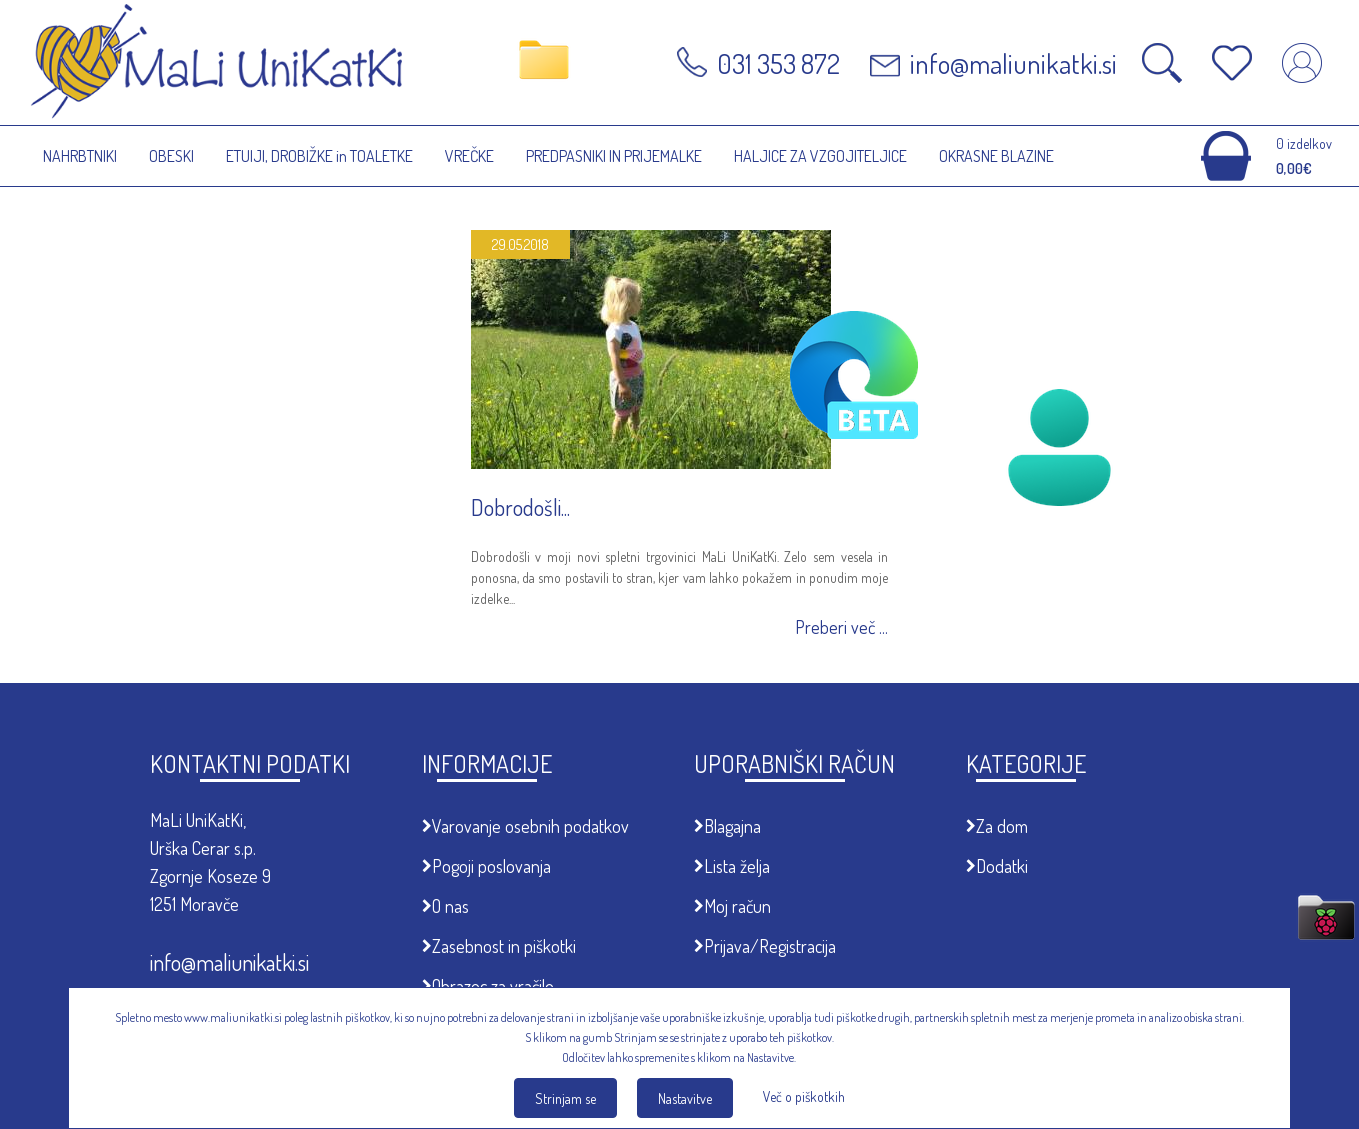  I want to click on folder containing Raspberry Pi project files, so click(1326, 919).